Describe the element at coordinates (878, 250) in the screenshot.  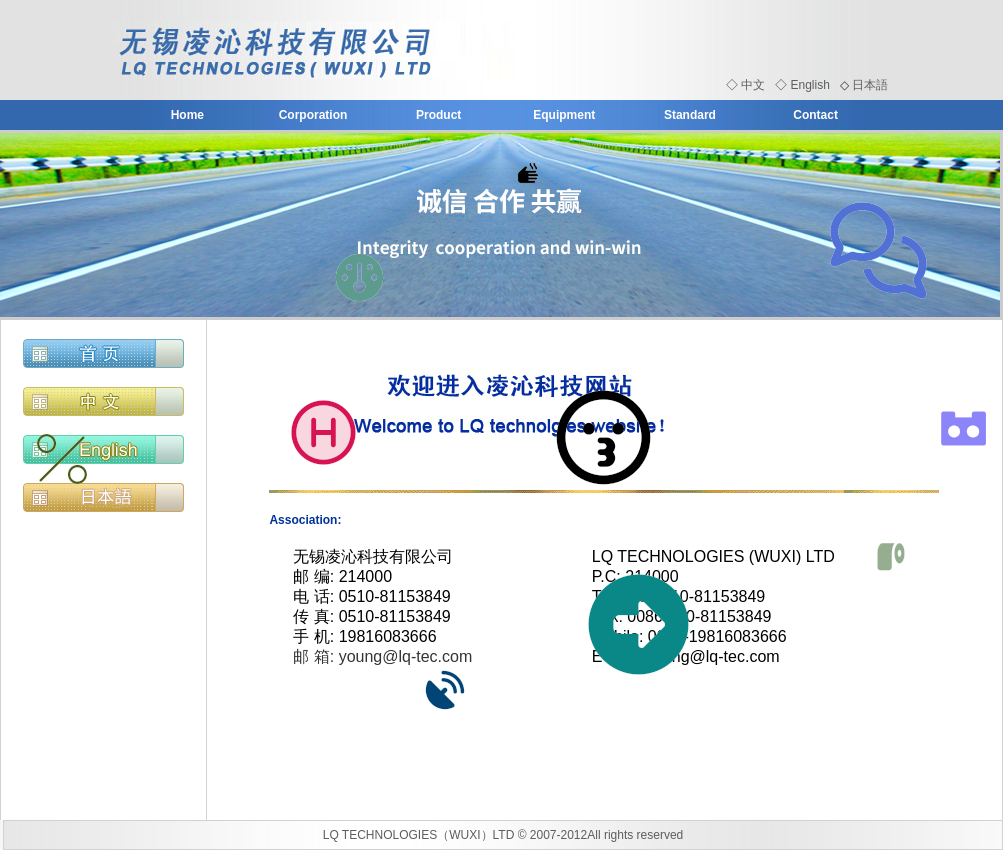
I see `open chat or messaging` at that location.